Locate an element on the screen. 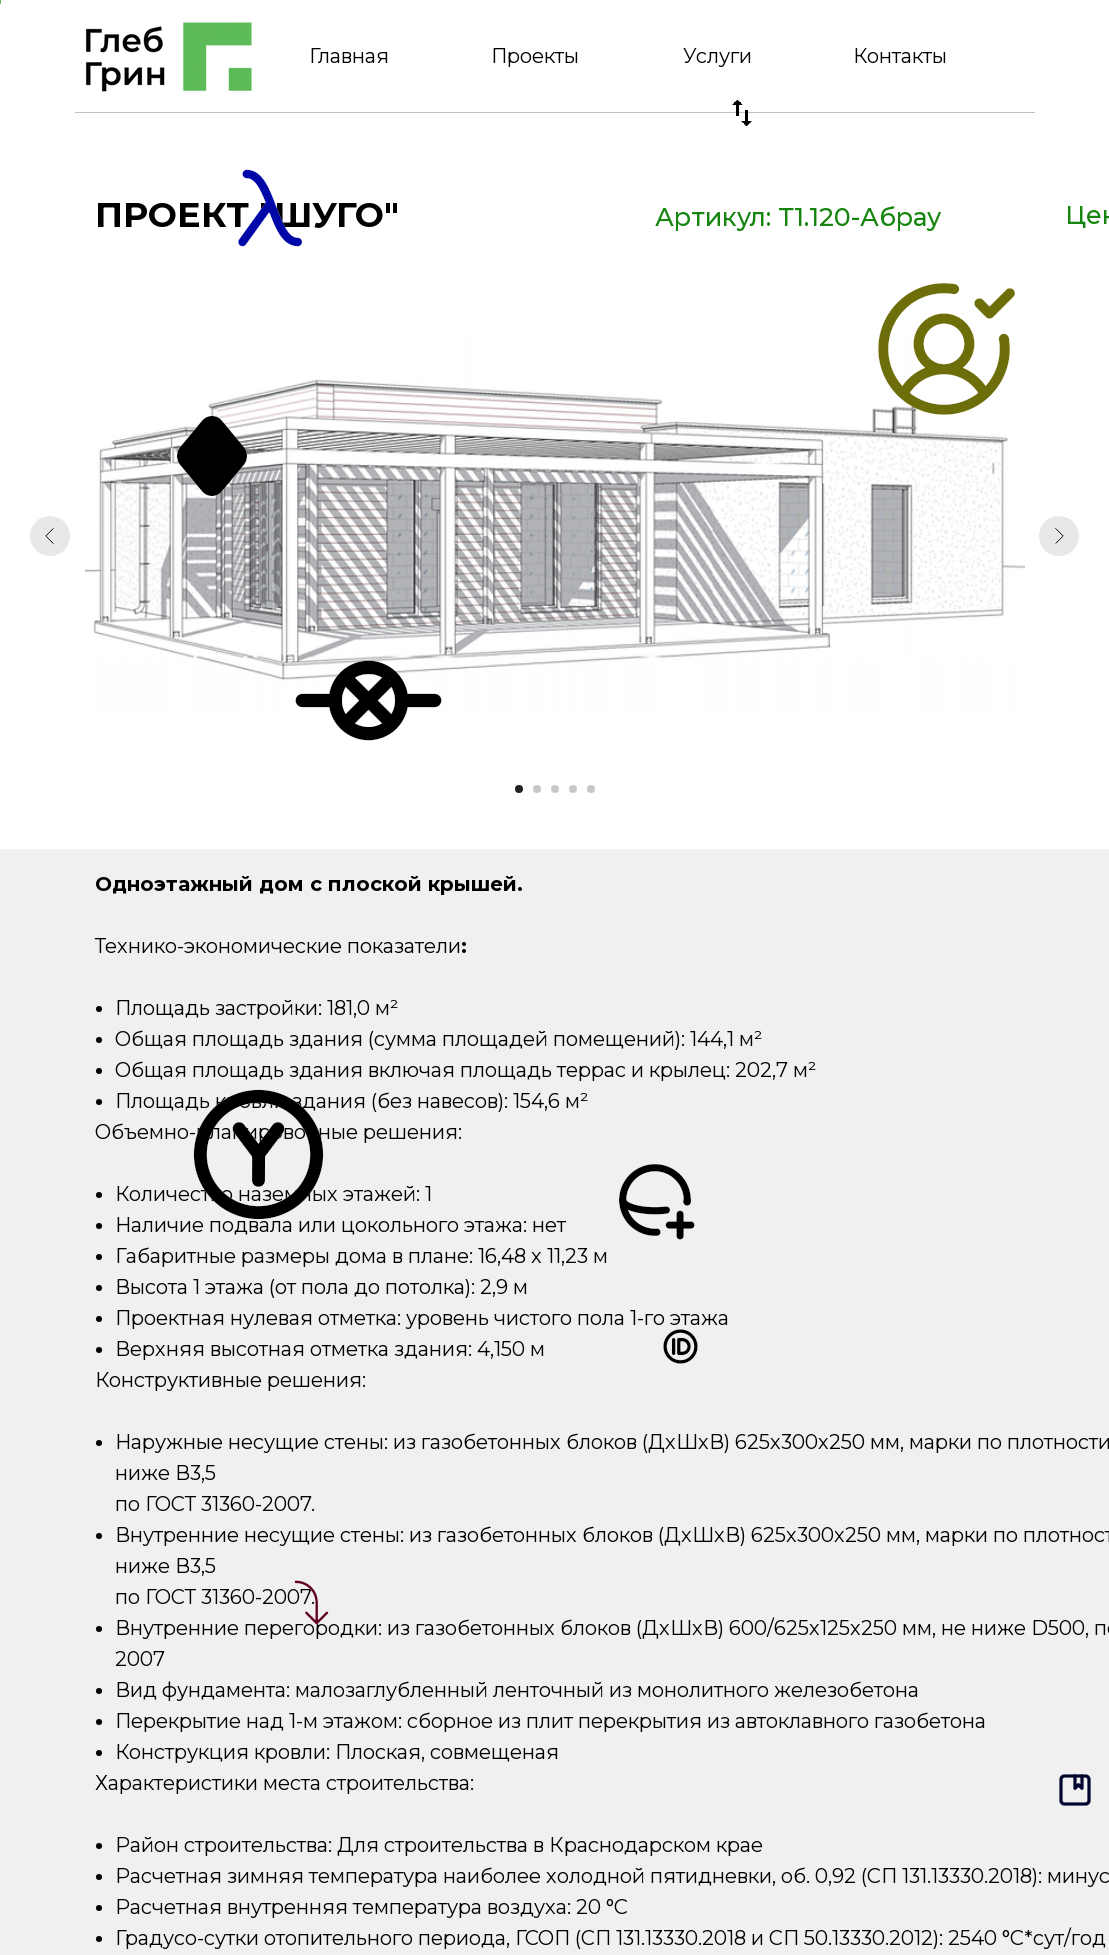 The image size is (1109, 1955). redirect content or flow downward is located at coordinates (311, 1602).